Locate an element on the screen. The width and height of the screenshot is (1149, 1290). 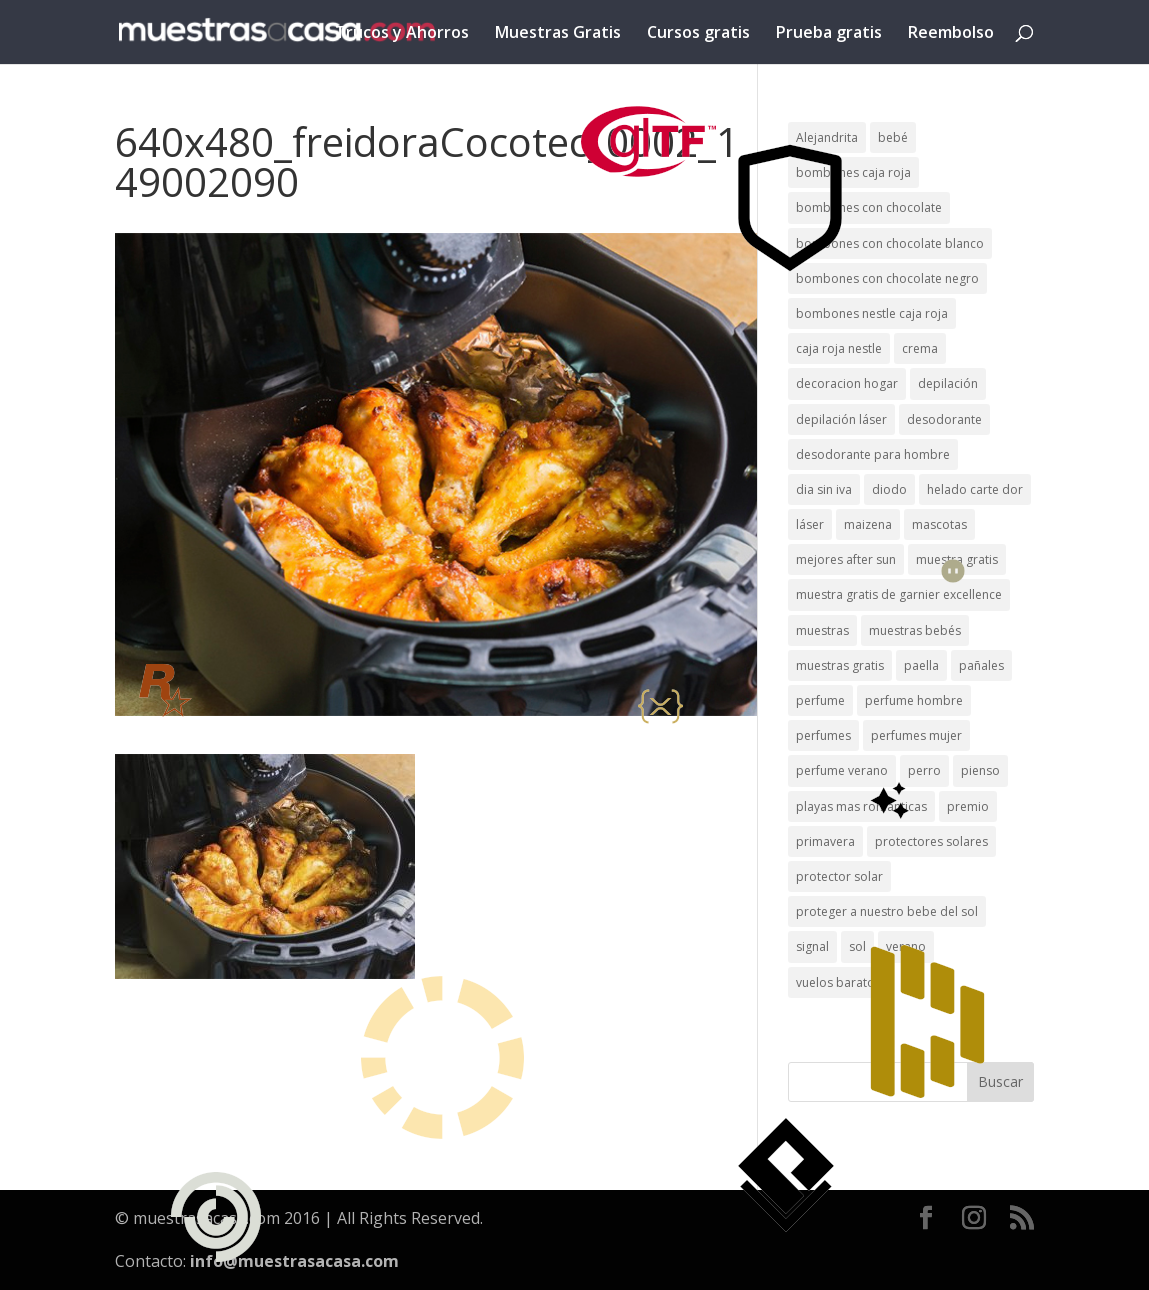
link to codacy code quality platform is located at coordinates (442, 1057).